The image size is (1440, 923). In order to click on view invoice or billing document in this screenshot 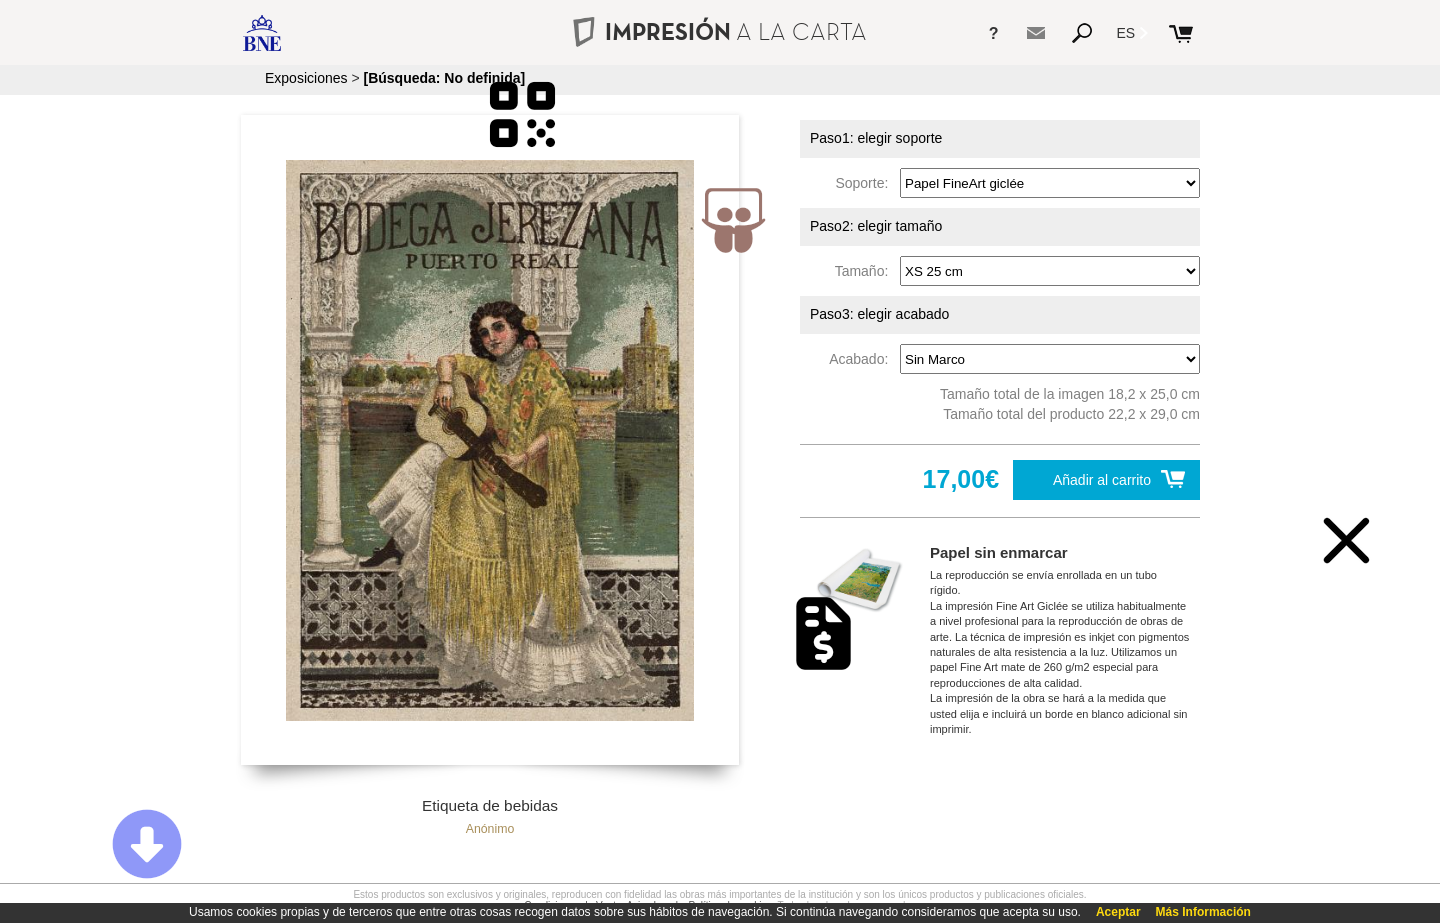, I will do `click(823, 633)`.